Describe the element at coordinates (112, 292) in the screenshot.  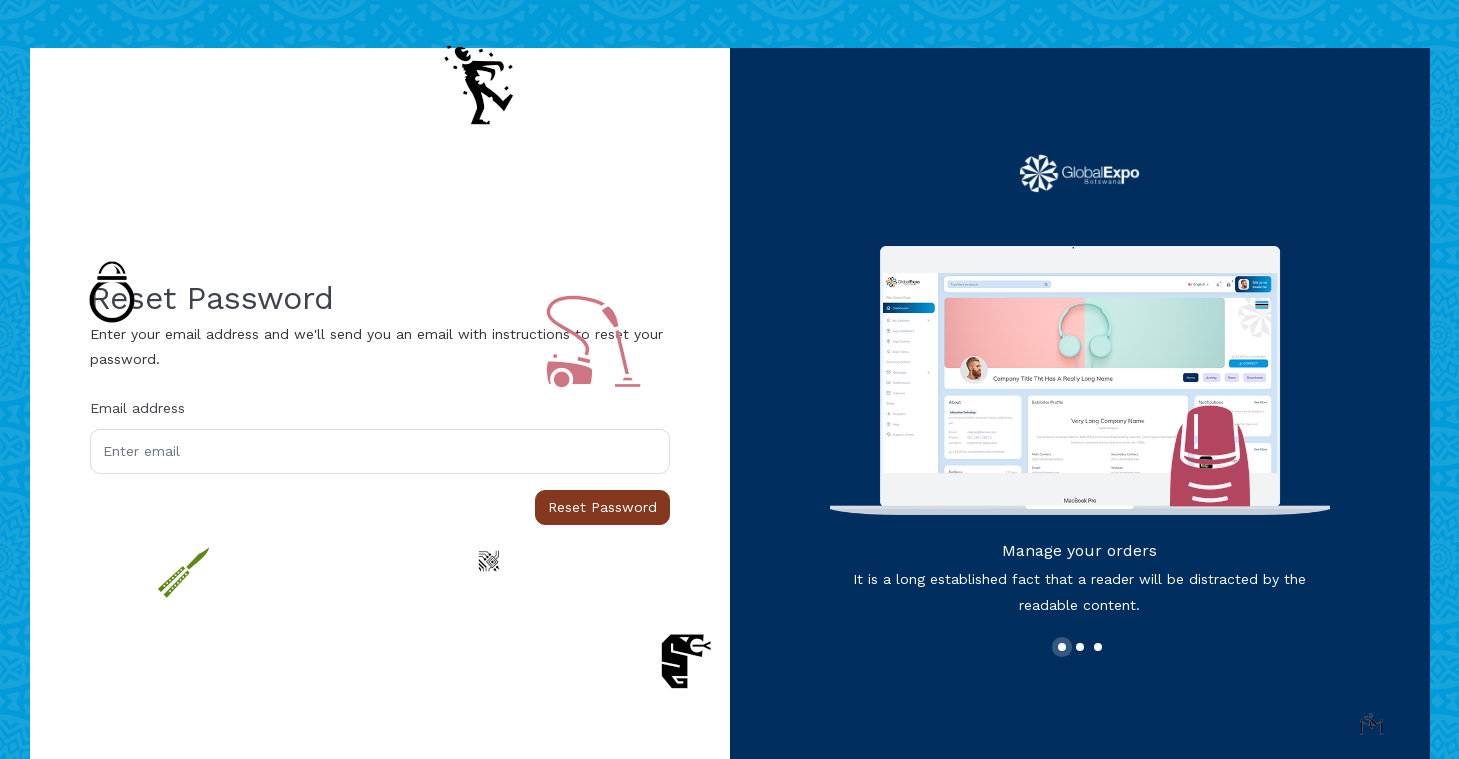
I see `access global or worldwide settings` at that location.